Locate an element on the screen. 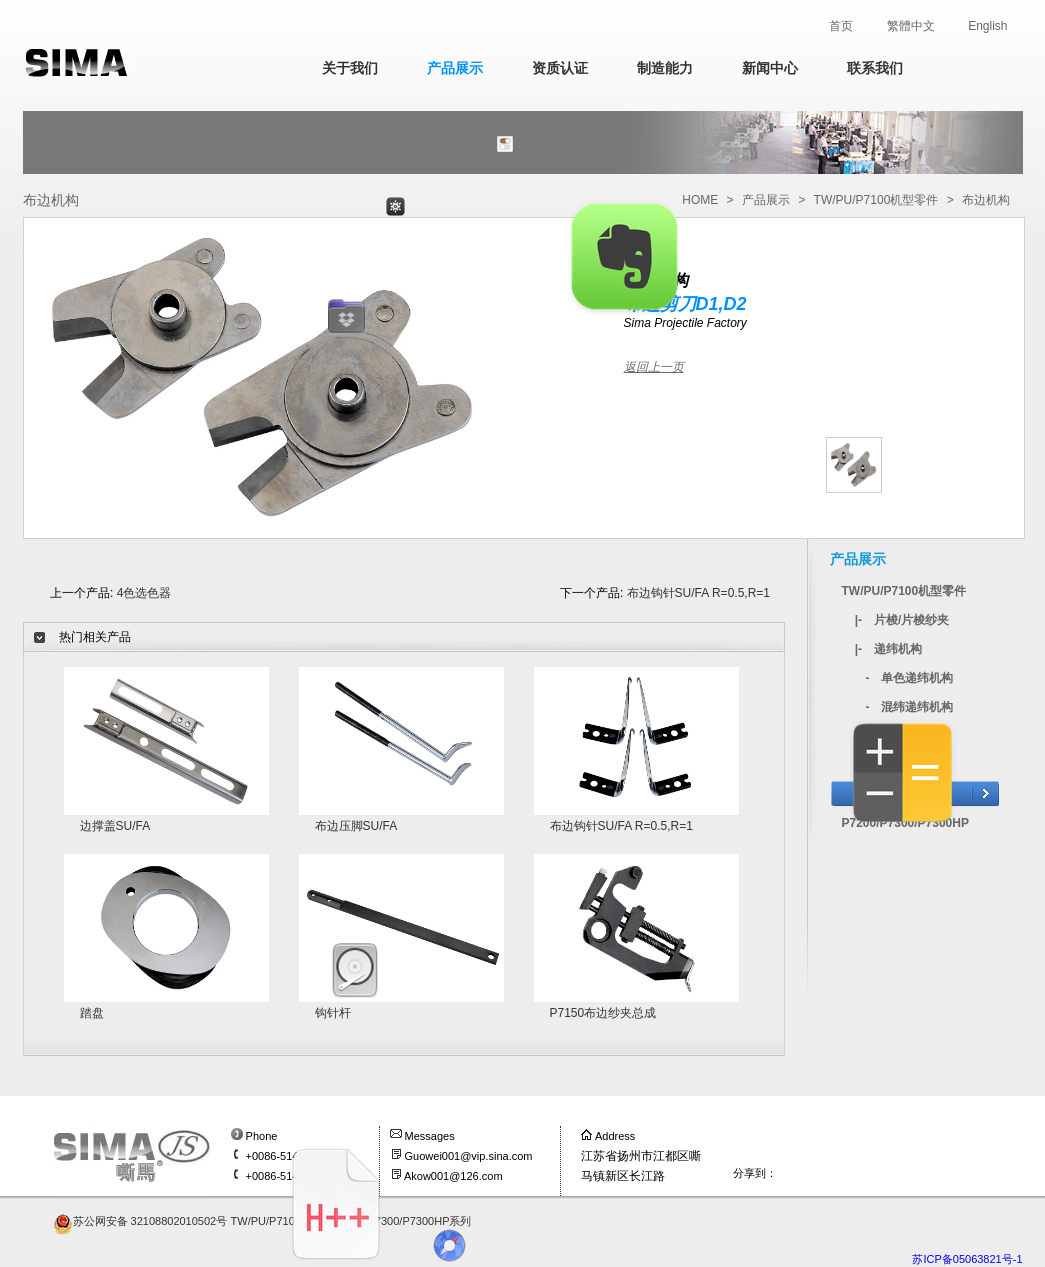 The width and height of the screenshot is (1045, 1267). a c++ header file is located at coordinates (336, 1204).